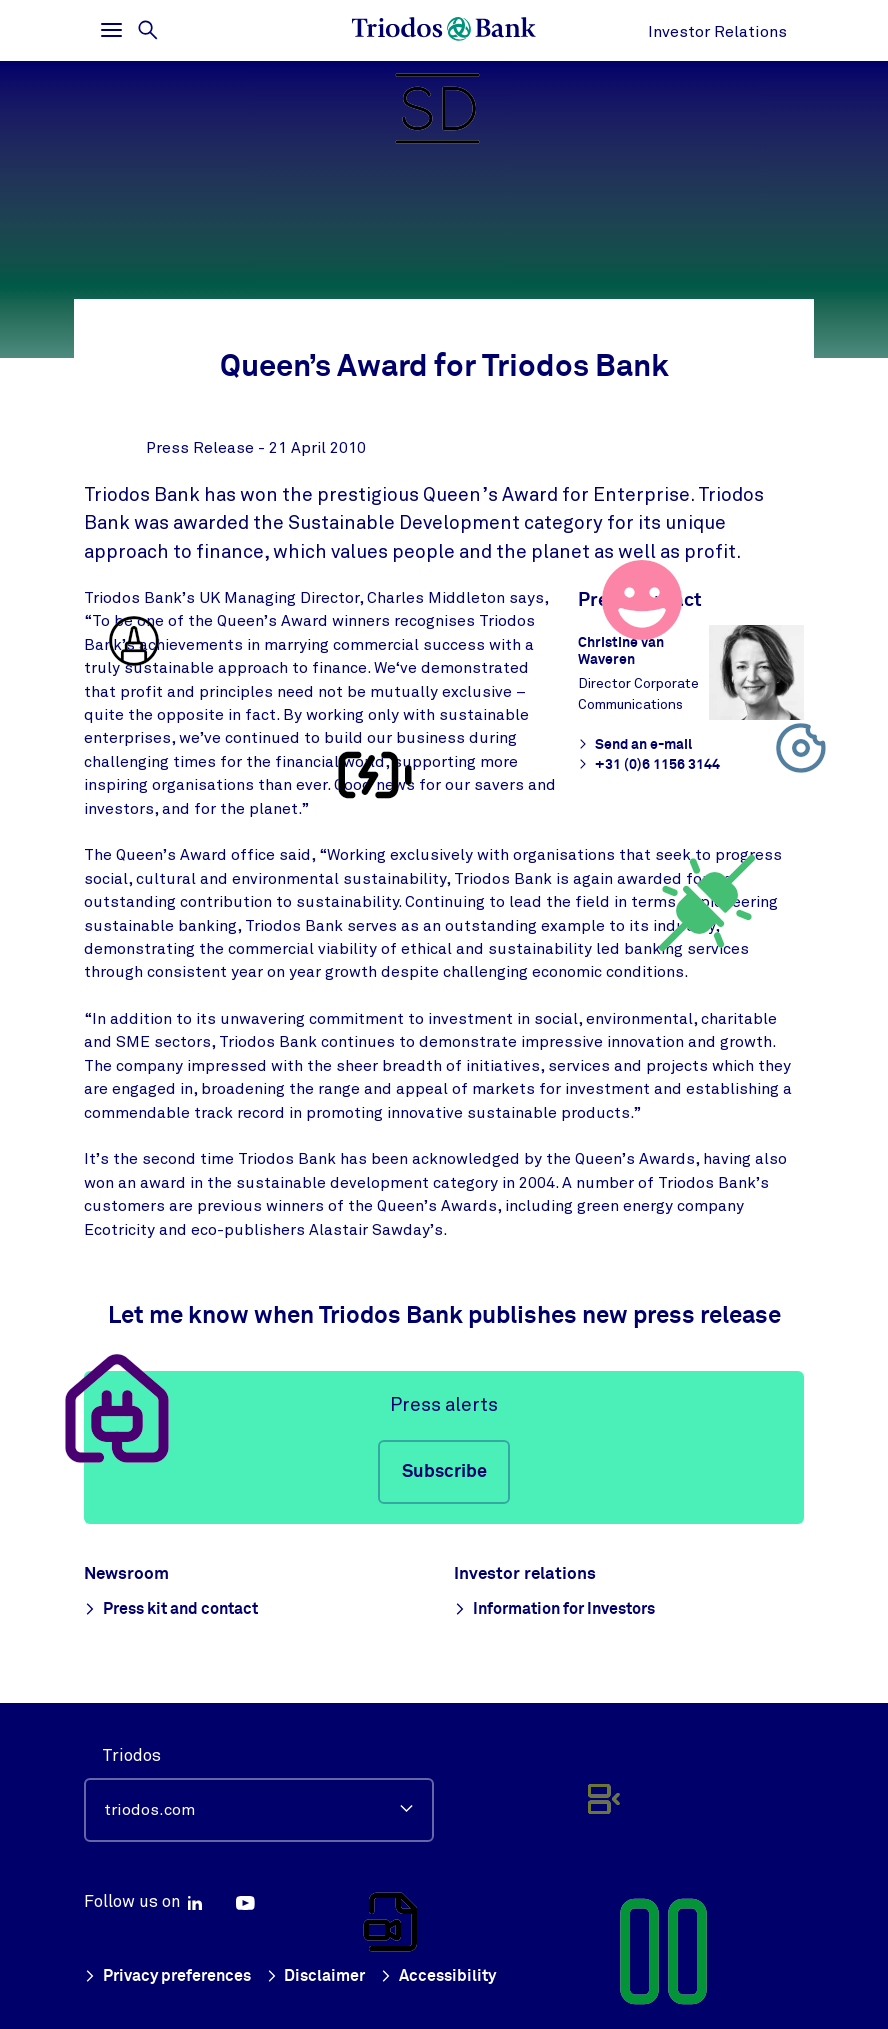  I want to click on access food or bakery category, so click(801, 748).